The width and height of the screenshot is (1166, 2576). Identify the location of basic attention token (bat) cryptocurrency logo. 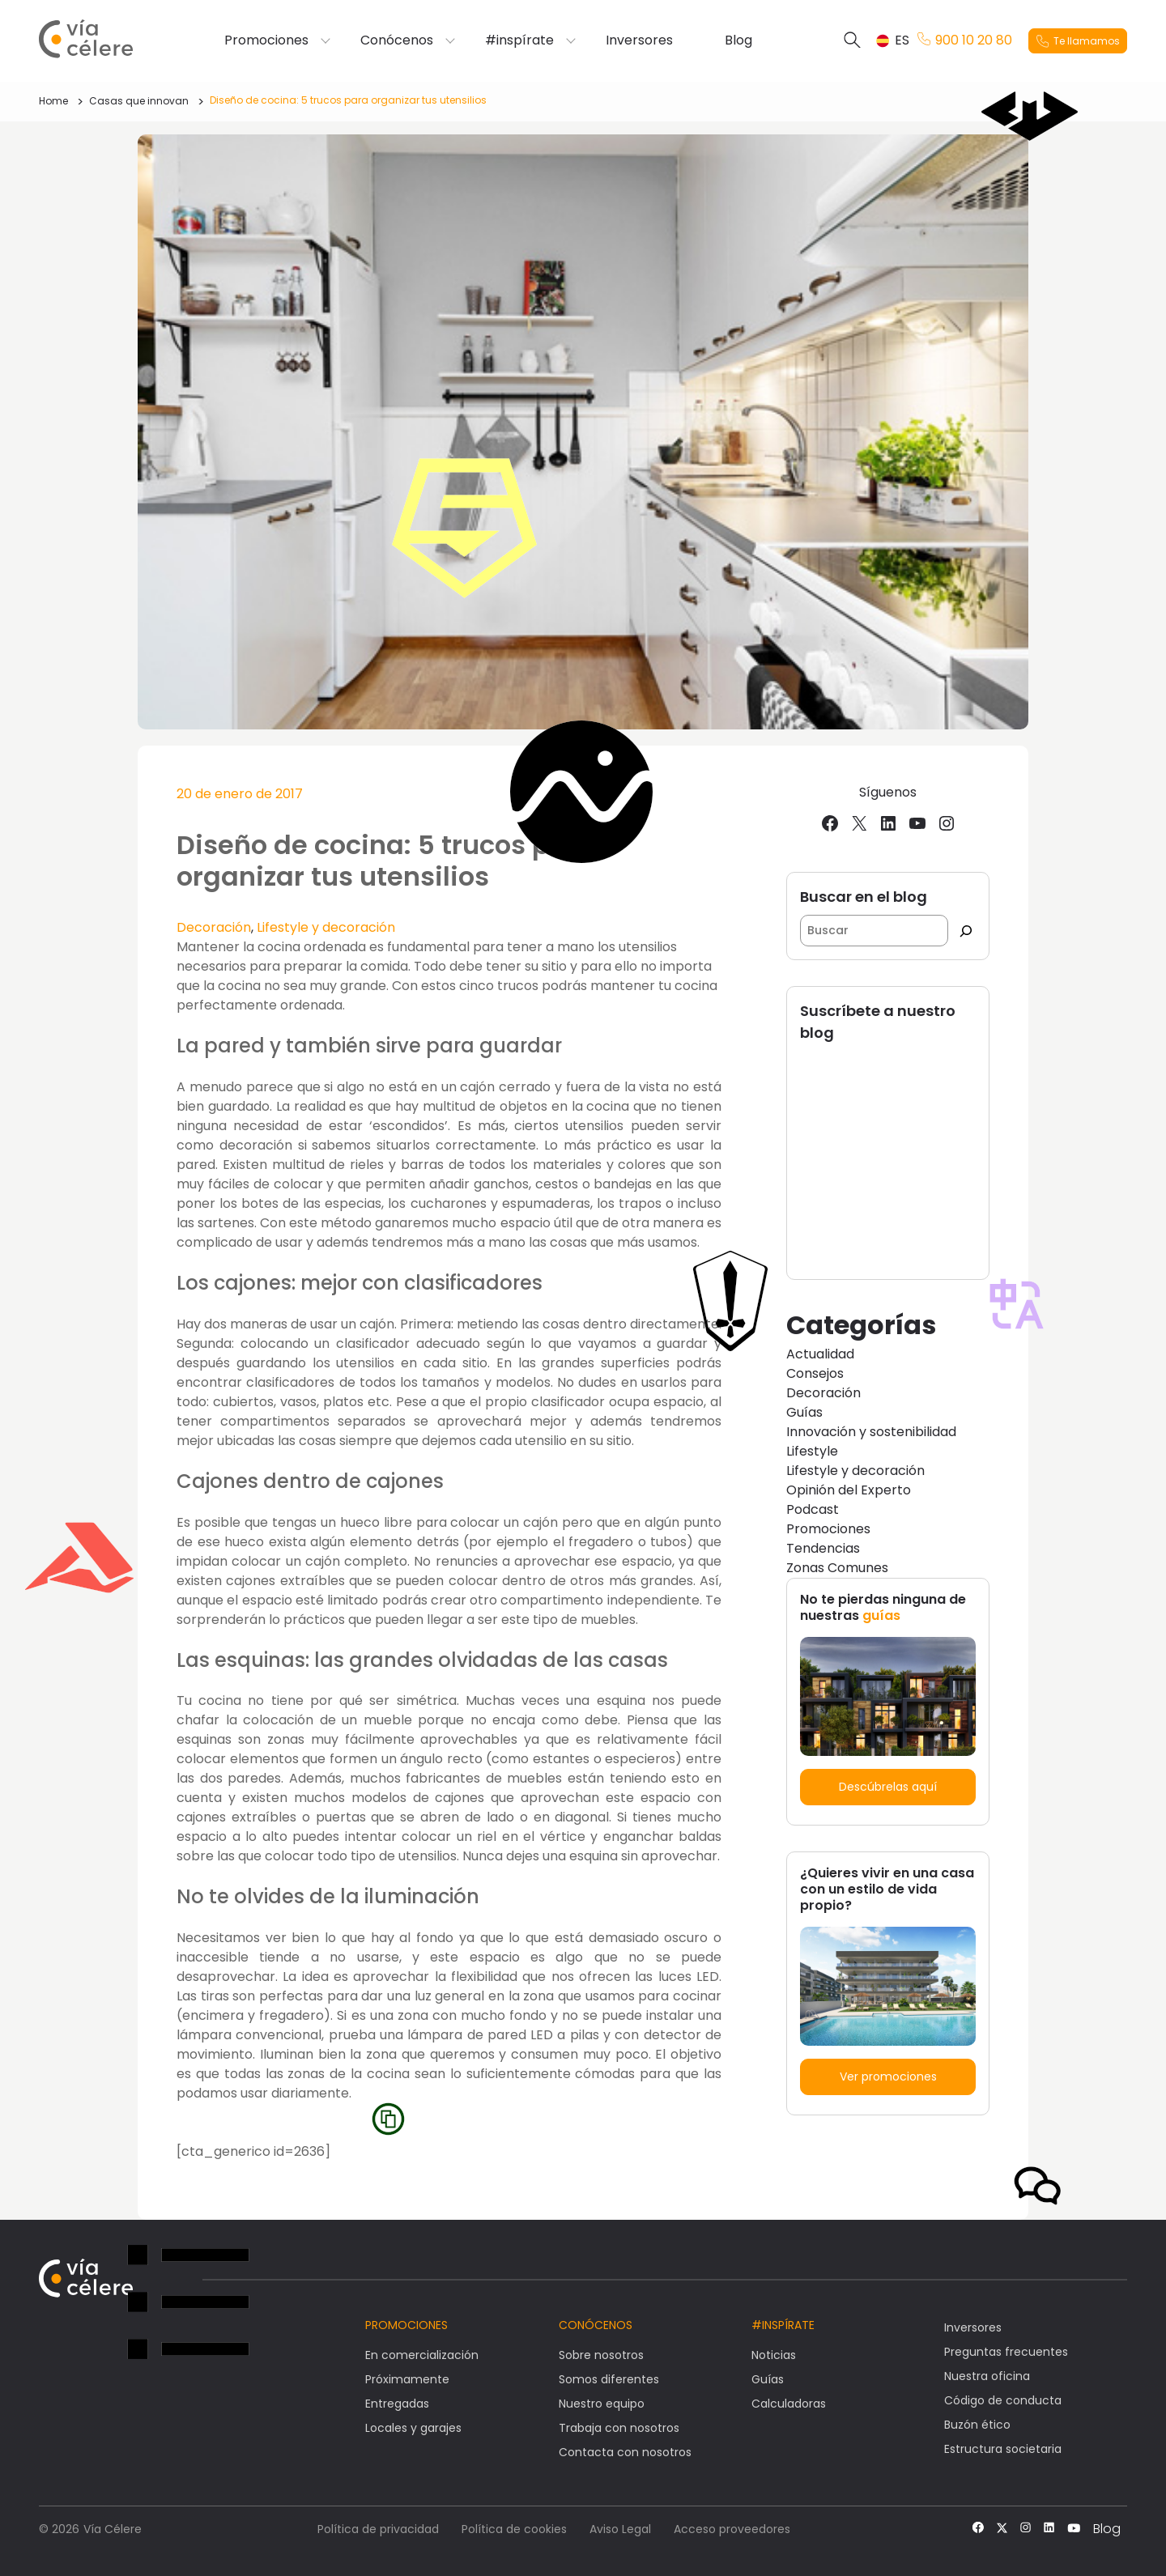
(1029, 116).